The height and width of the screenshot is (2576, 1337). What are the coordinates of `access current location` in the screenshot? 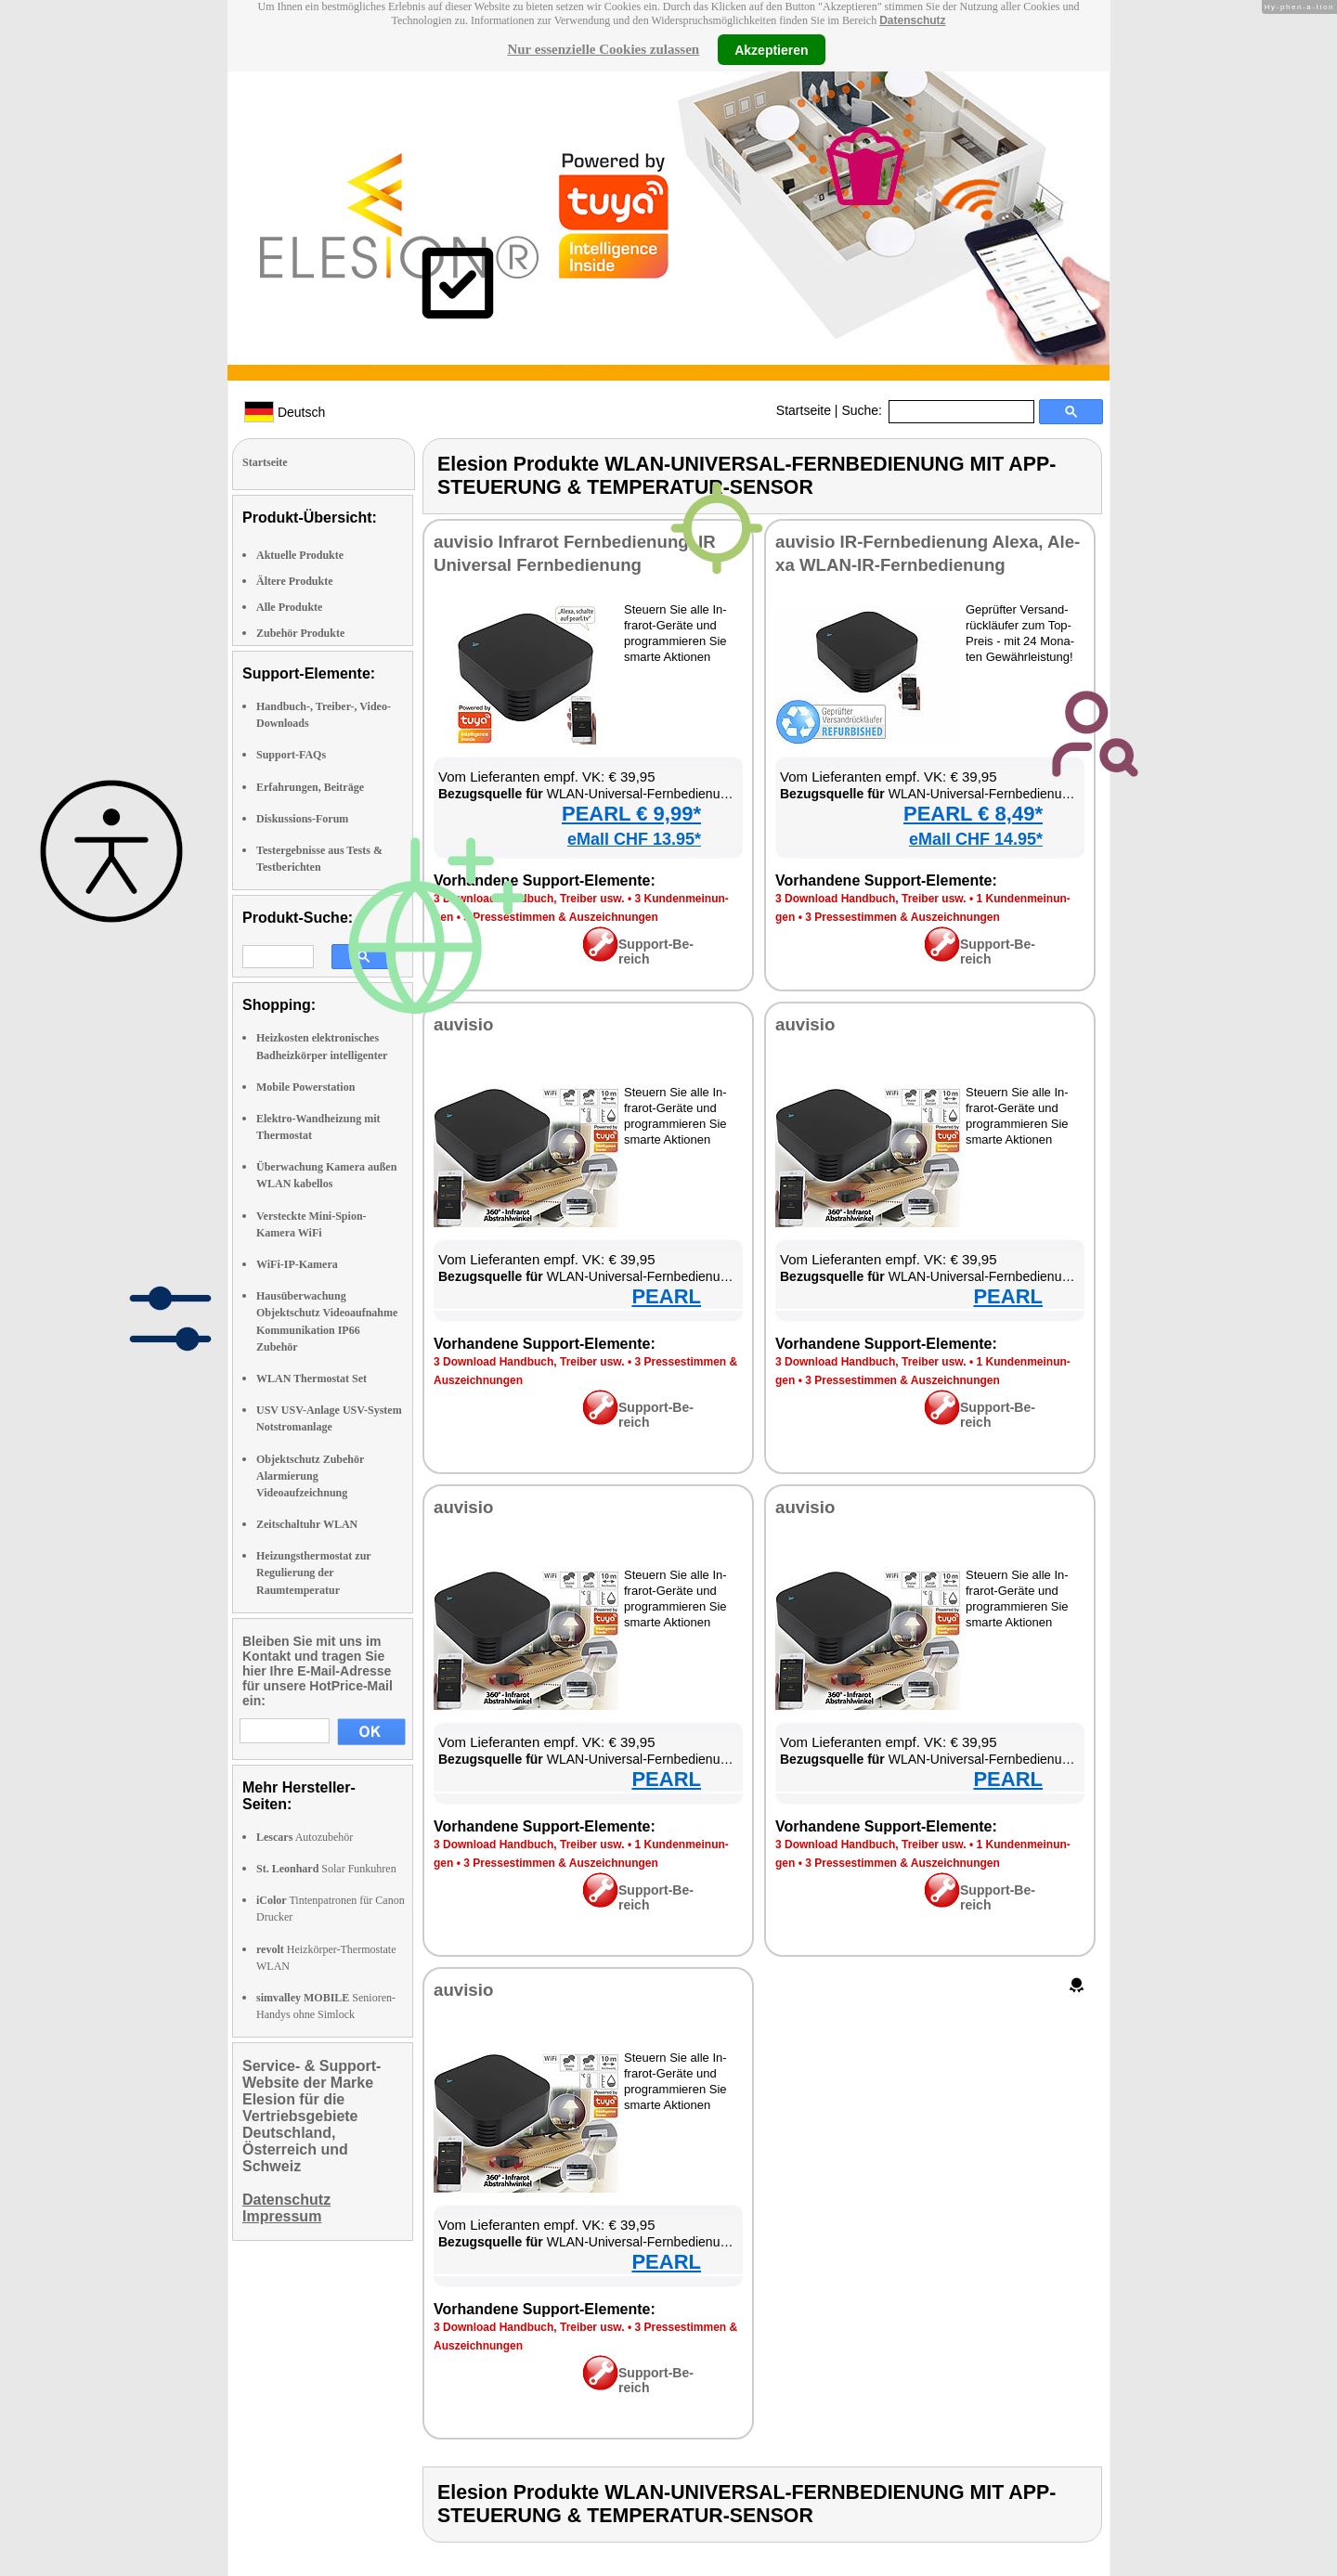 It's located at (717, 528).